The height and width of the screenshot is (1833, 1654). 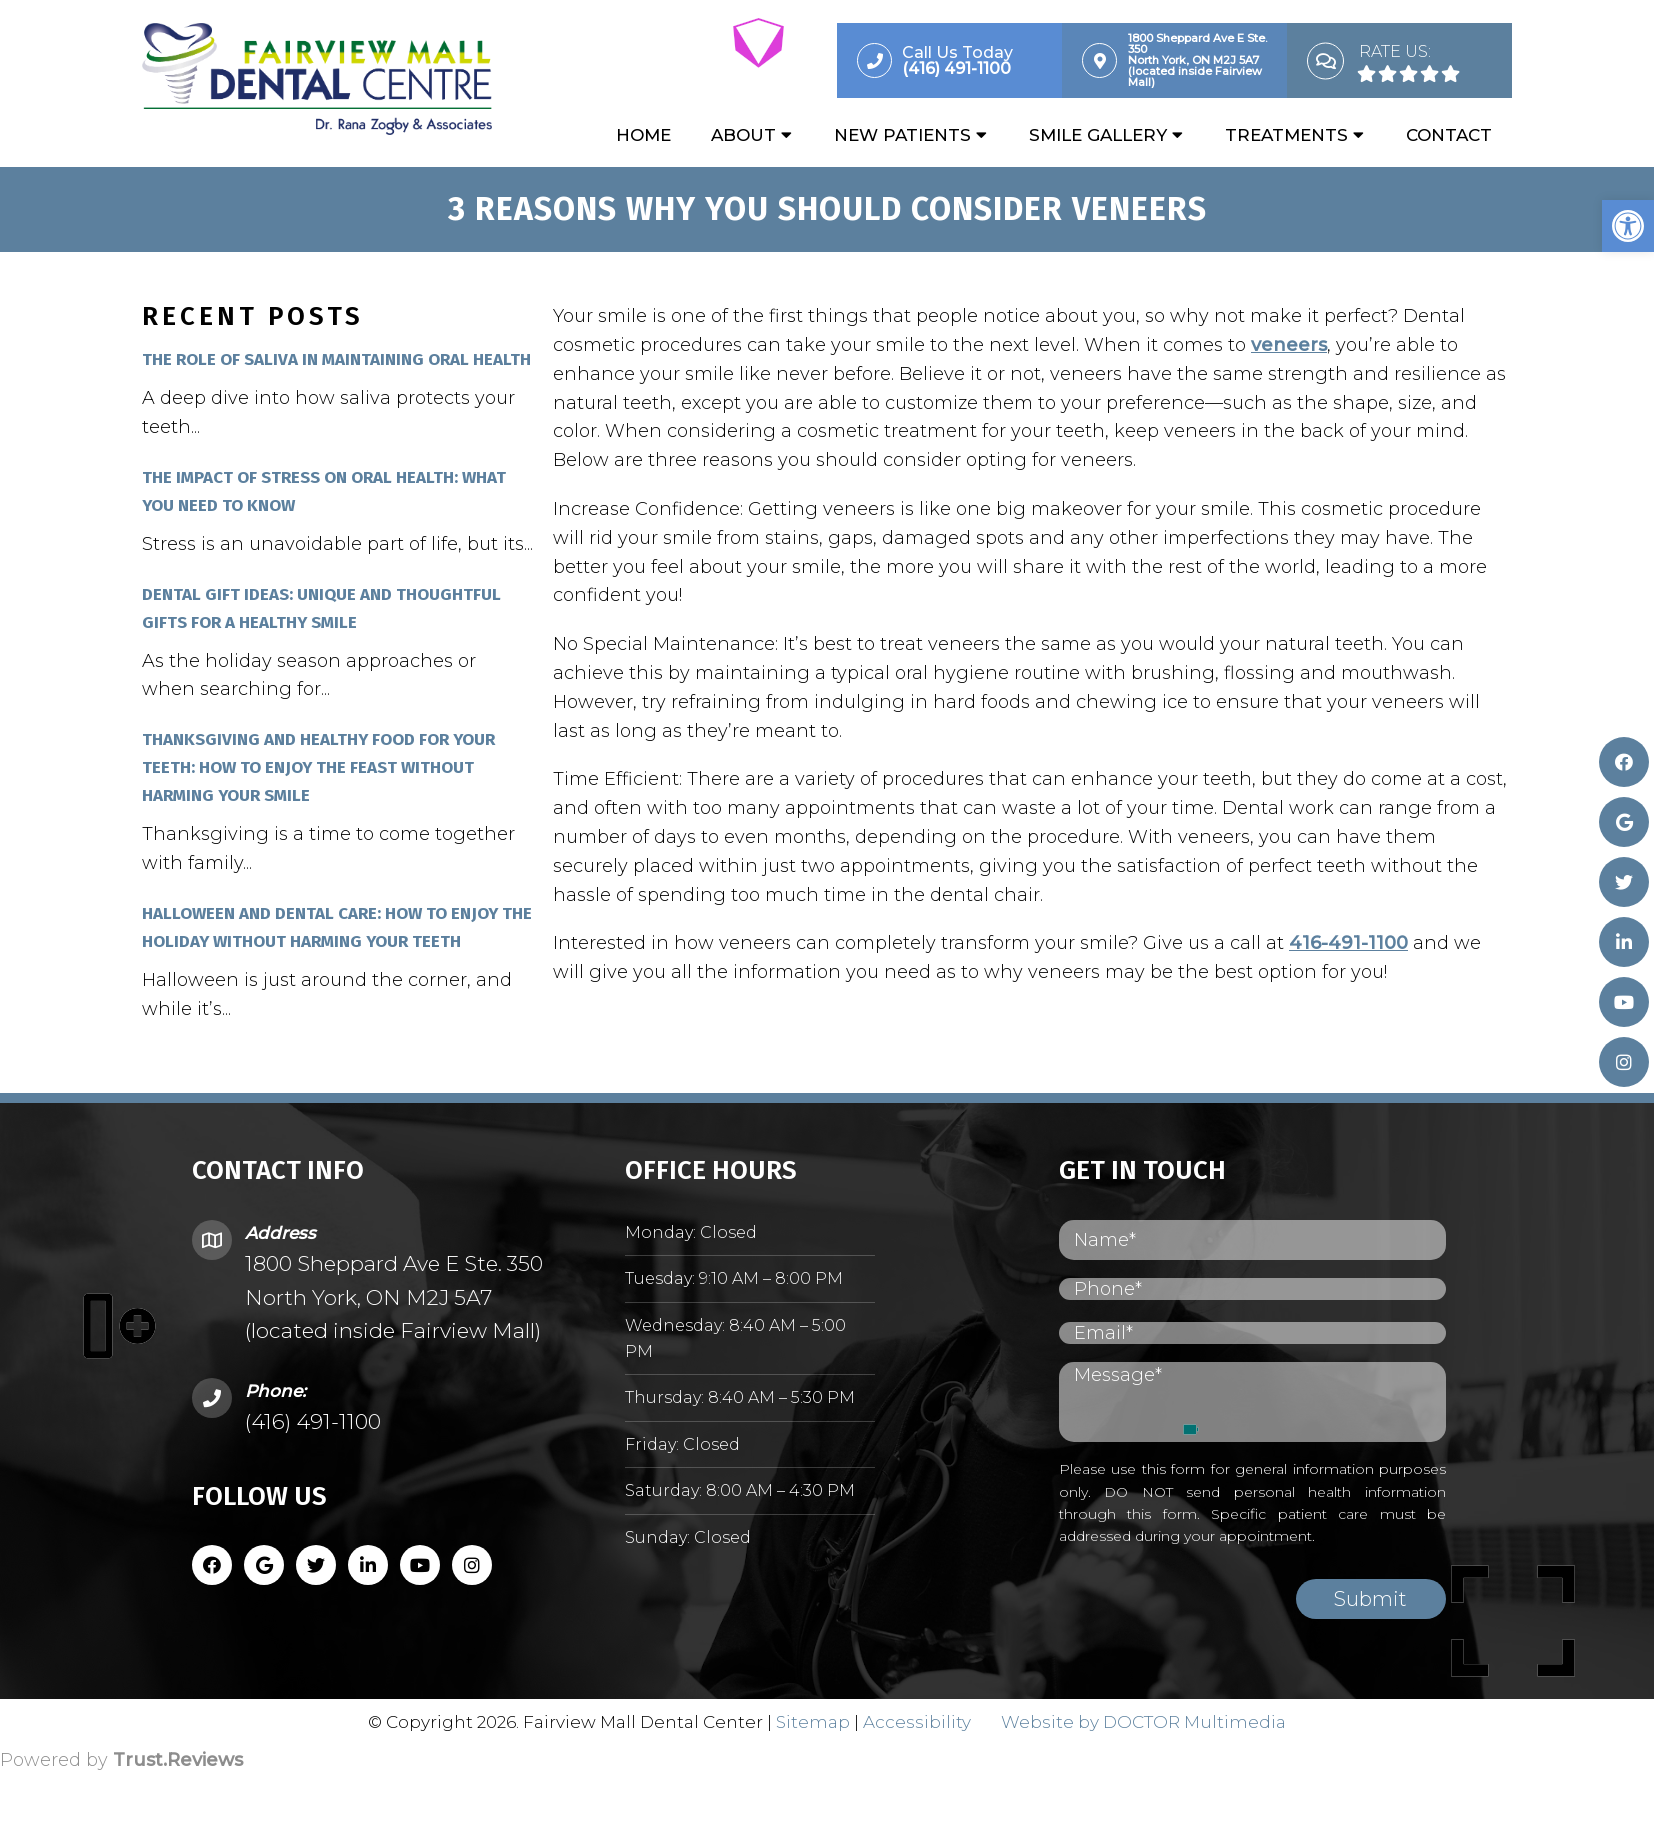 What do you see at coordinates (1190, 1429) in the screenshot?
I see `indicates current battery level` at bounding box center [1190, 1429].